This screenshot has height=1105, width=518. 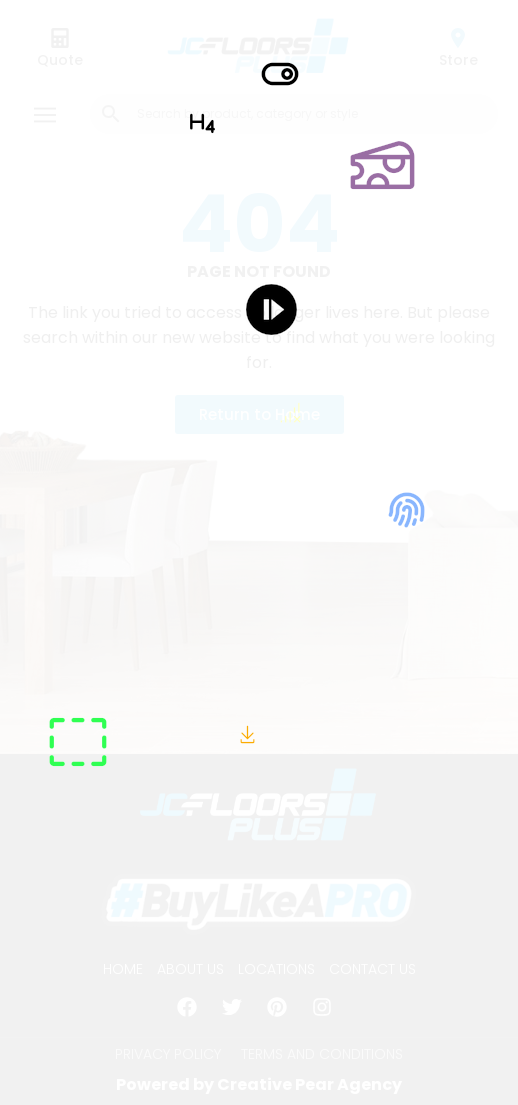 What do you see at coordinates (78, 742) in the screenshot?
I see `indicates a selection area or bounding box` at bounding box center [78, 742].